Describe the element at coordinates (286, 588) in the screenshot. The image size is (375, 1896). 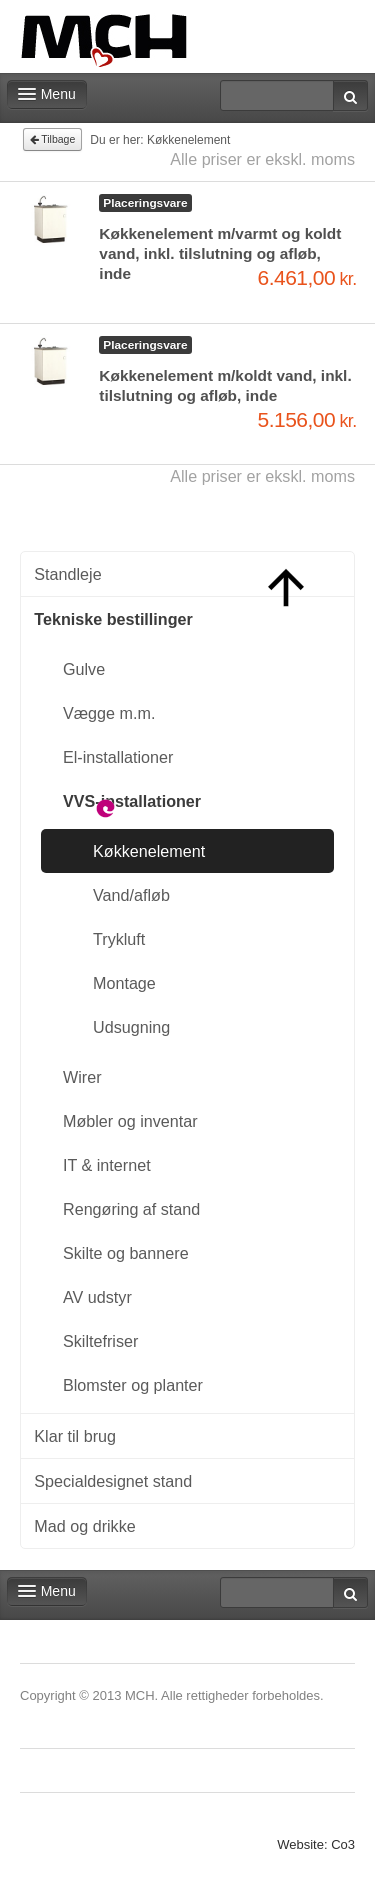
I see `scroll to top of page` at that location.